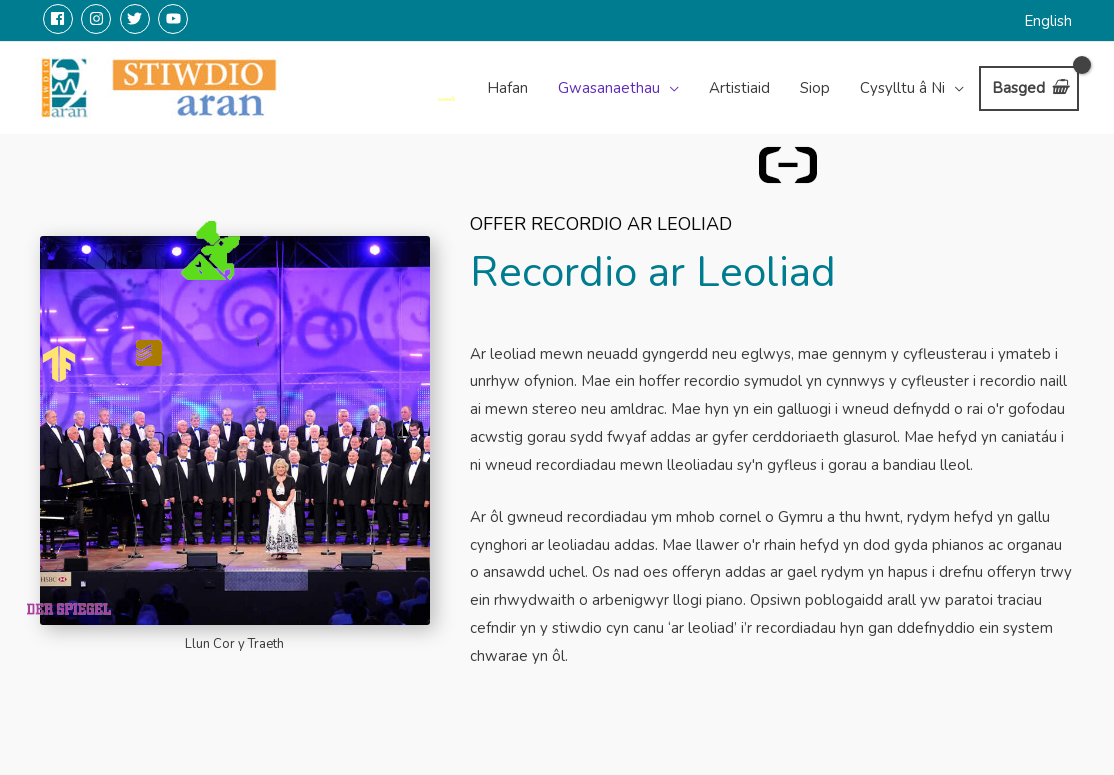  What do you see at coordinates (210, 250) in the screenshot?
I see `ratatui terminal UI library logo` at bounding box center [210, 250].